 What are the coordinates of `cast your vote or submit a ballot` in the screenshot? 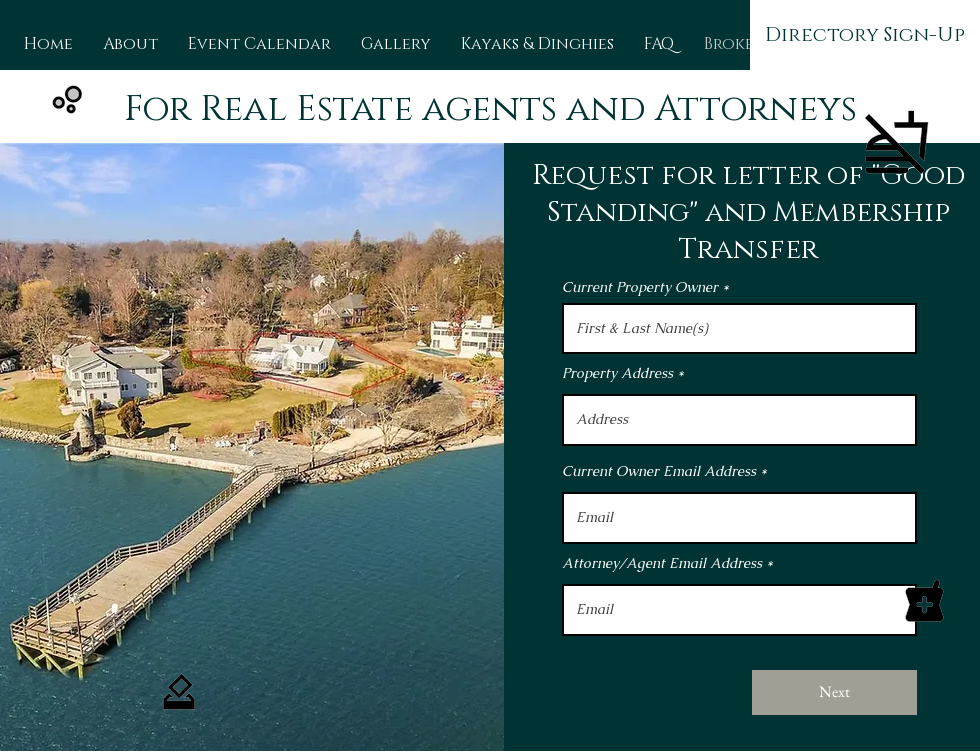 It's located at (179, 692).